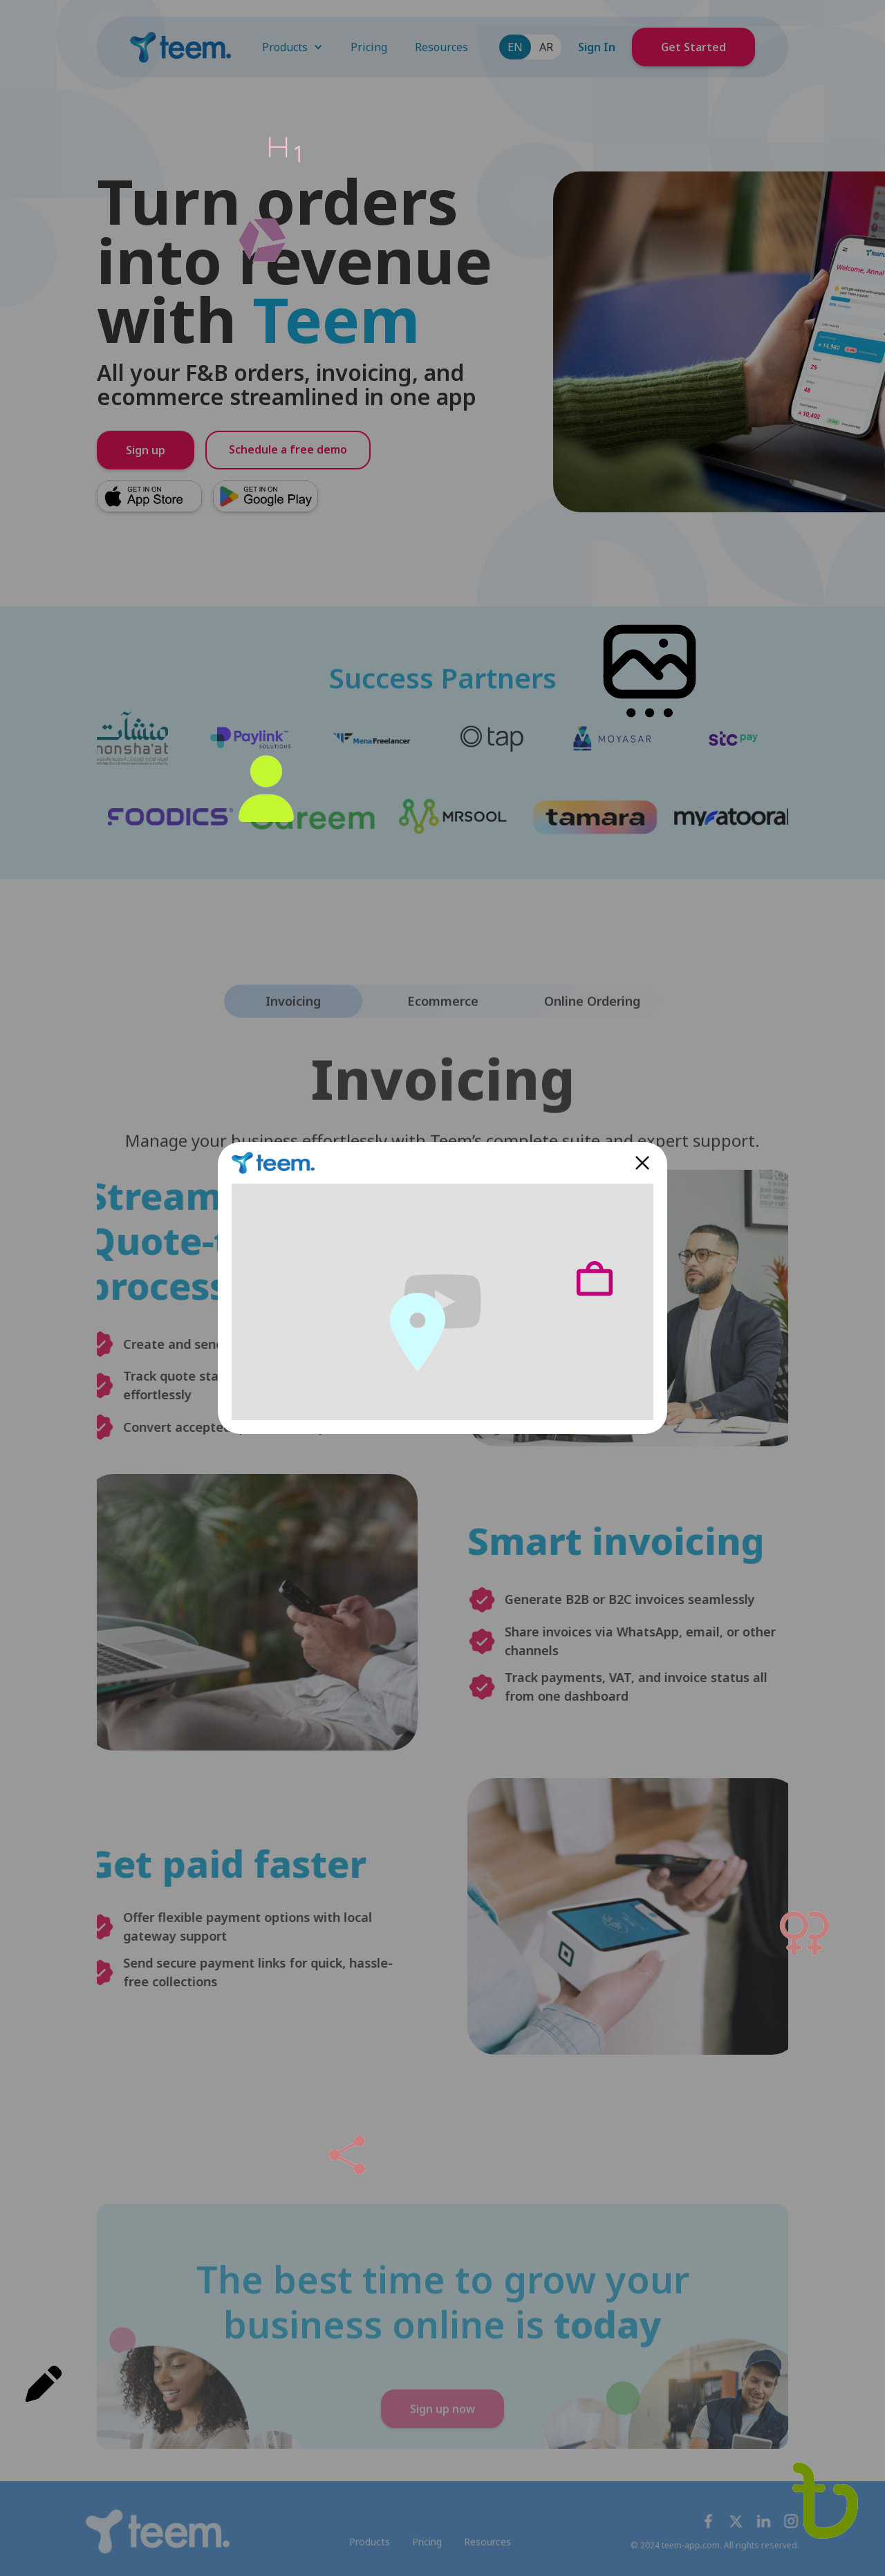  What do you see at coordinates (44, 2384) in the screenshot?
I see `edit or modify content` at bounding box center [44, 2384].